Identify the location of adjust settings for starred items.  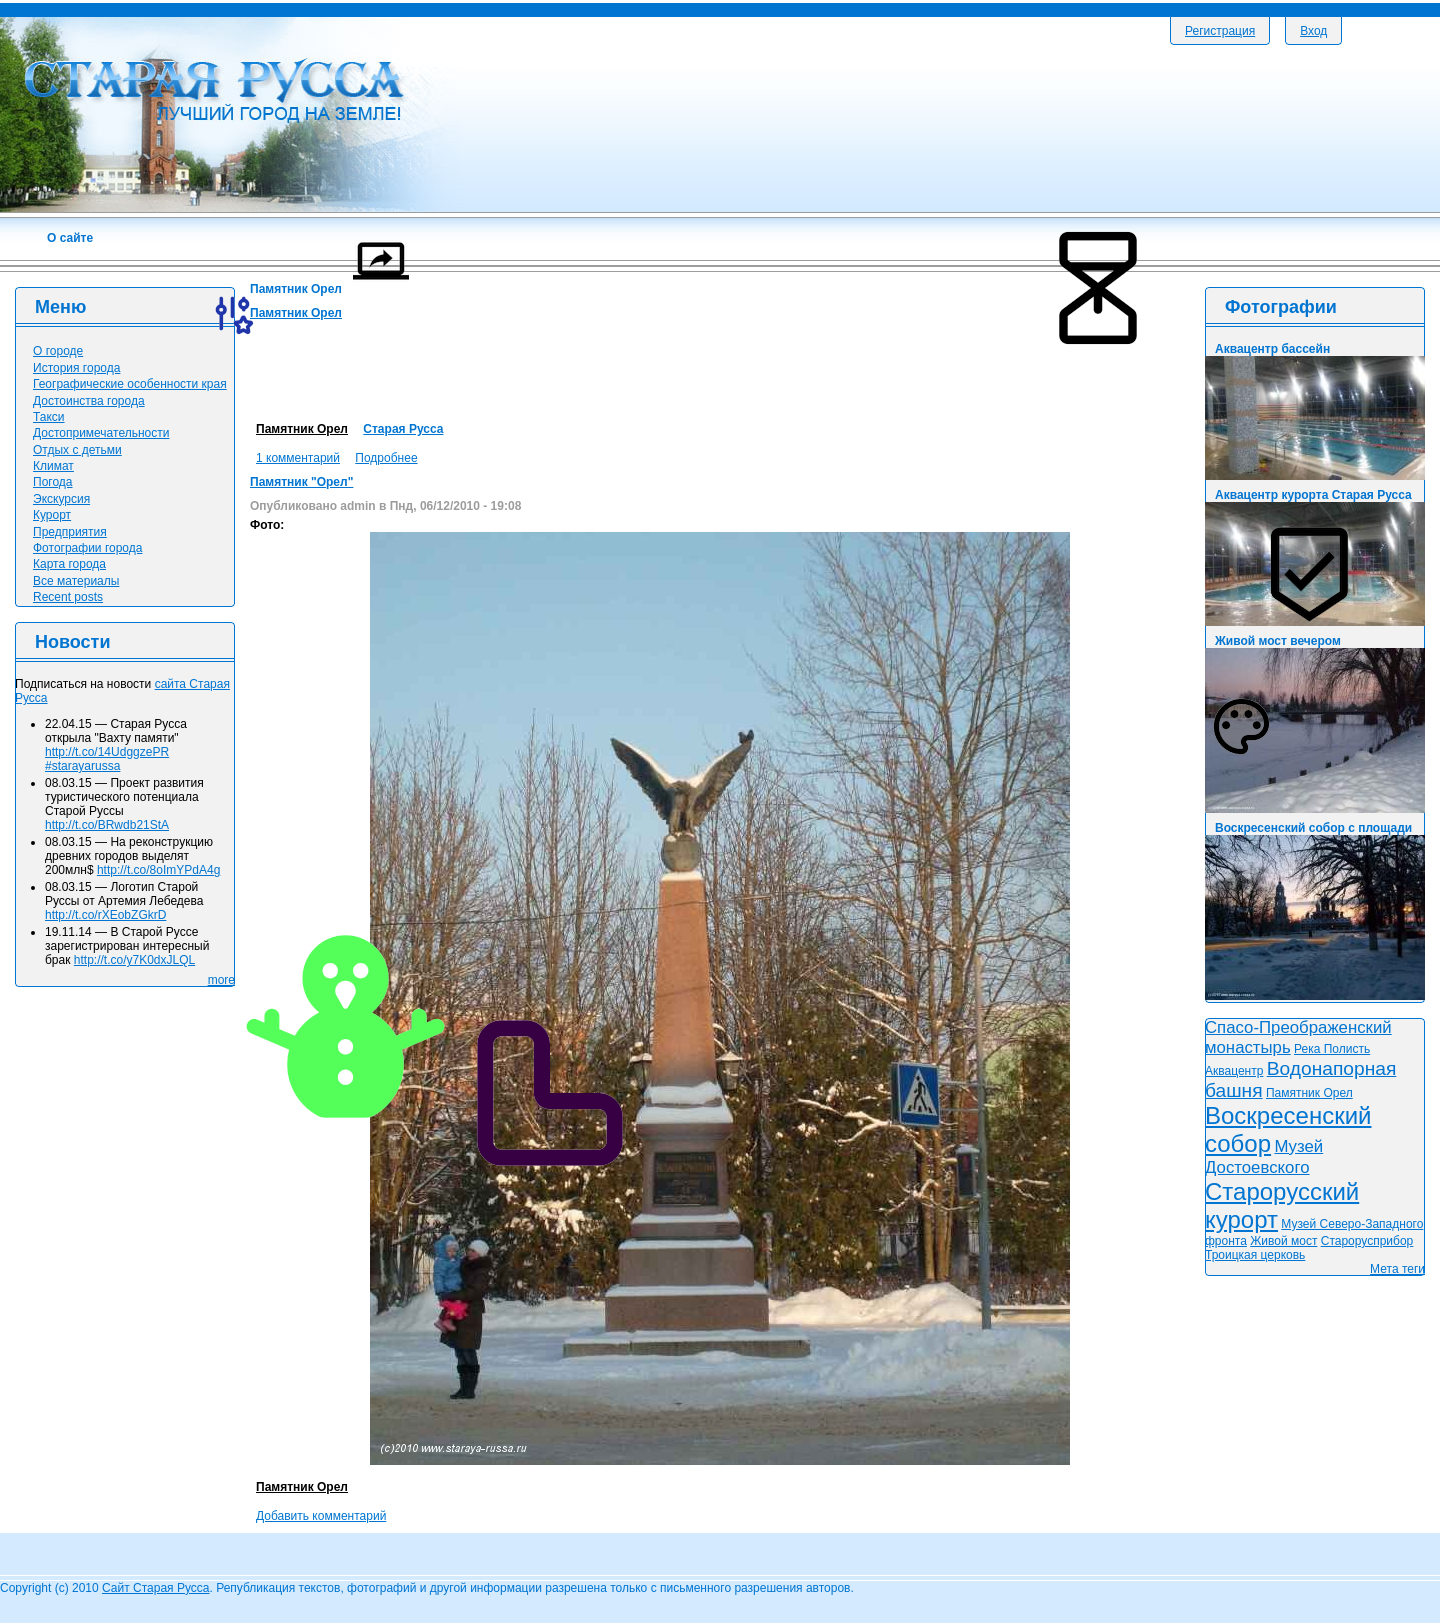
(232, 313).